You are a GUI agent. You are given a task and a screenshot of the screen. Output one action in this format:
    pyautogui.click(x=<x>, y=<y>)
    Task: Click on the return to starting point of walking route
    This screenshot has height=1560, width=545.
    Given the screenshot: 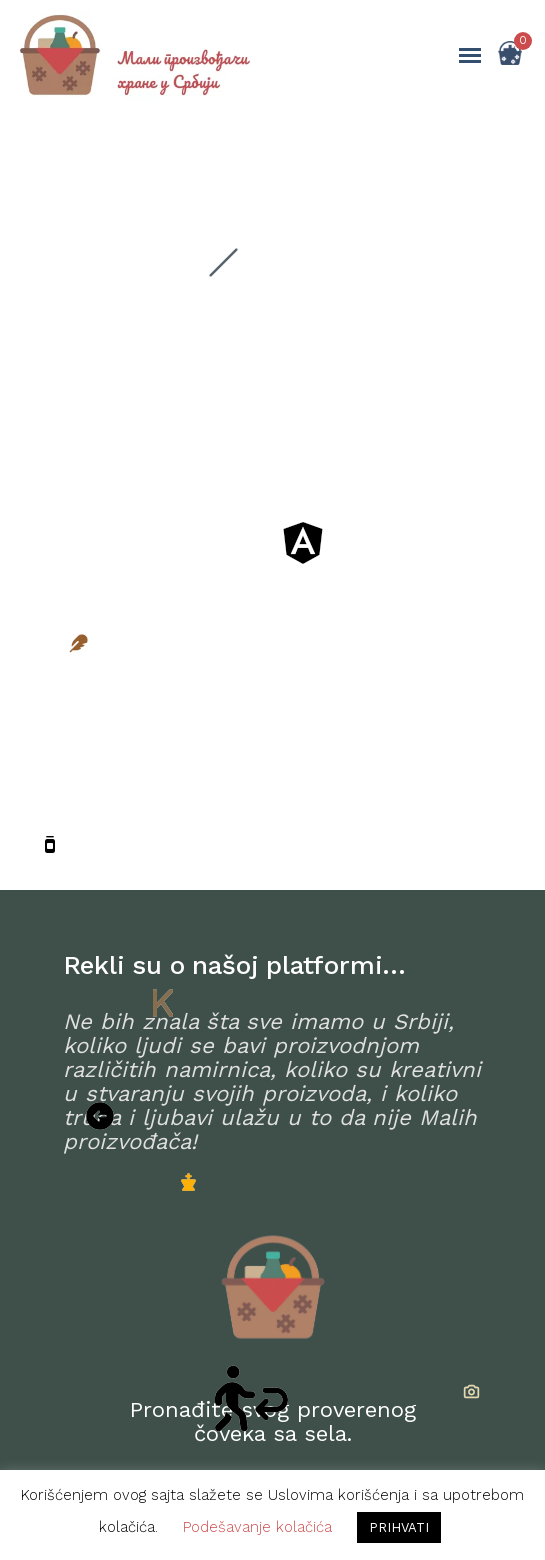 What is the action you would take?
    pyautogui.click(x=251, y=1398)
    